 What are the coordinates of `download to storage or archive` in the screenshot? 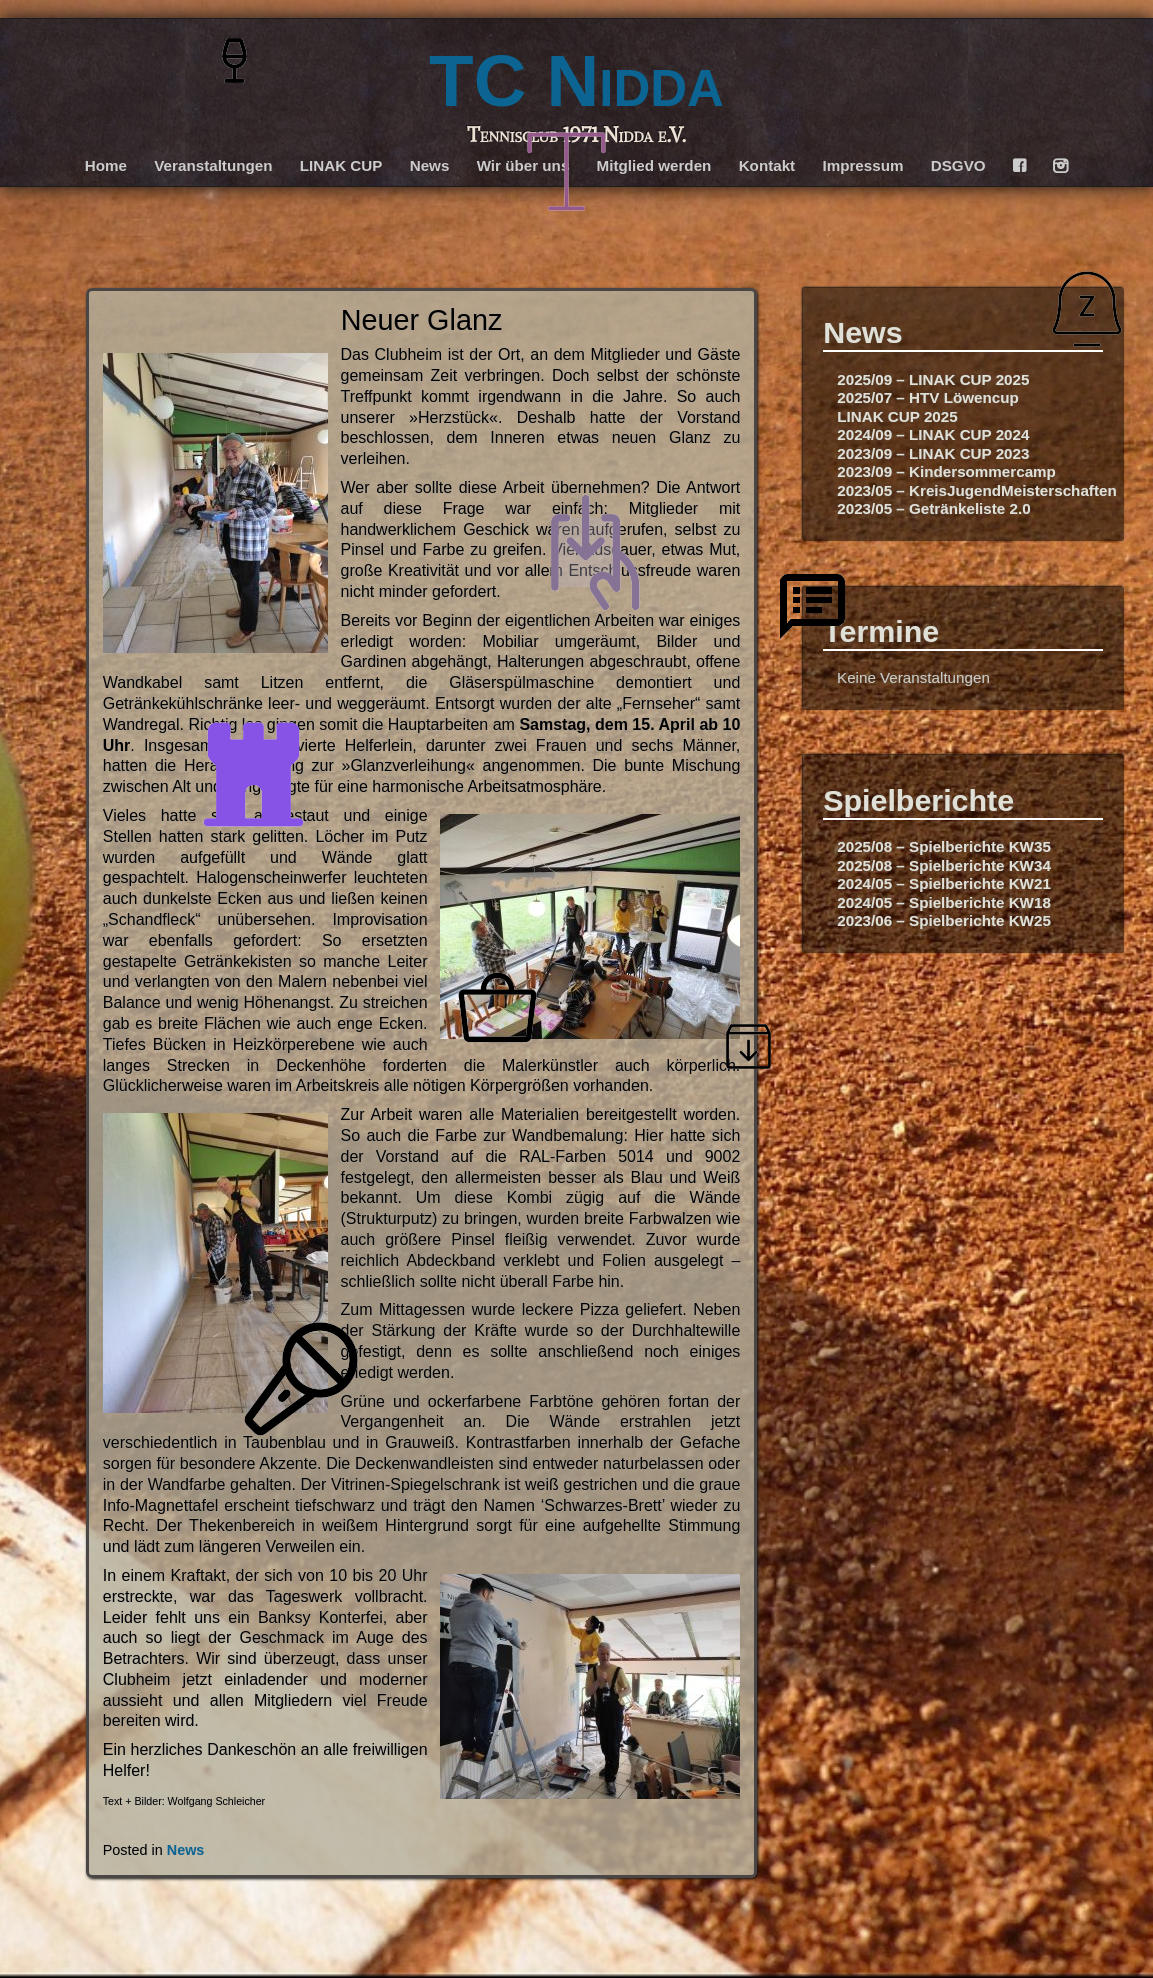 It's located at (748, 1046).